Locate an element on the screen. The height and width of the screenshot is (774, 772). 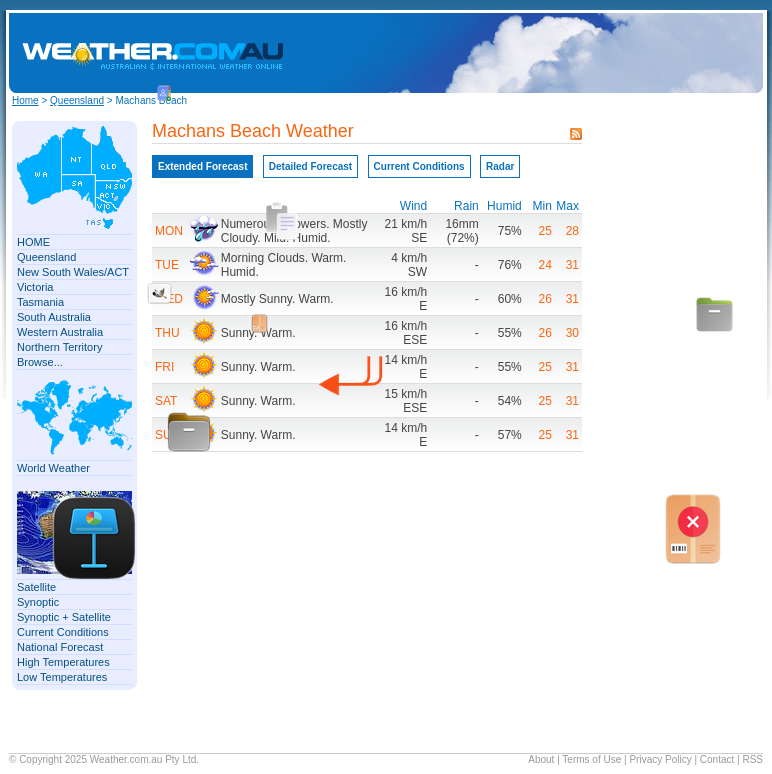
a debian package file ready for installation is located at coordinates (259, 323).